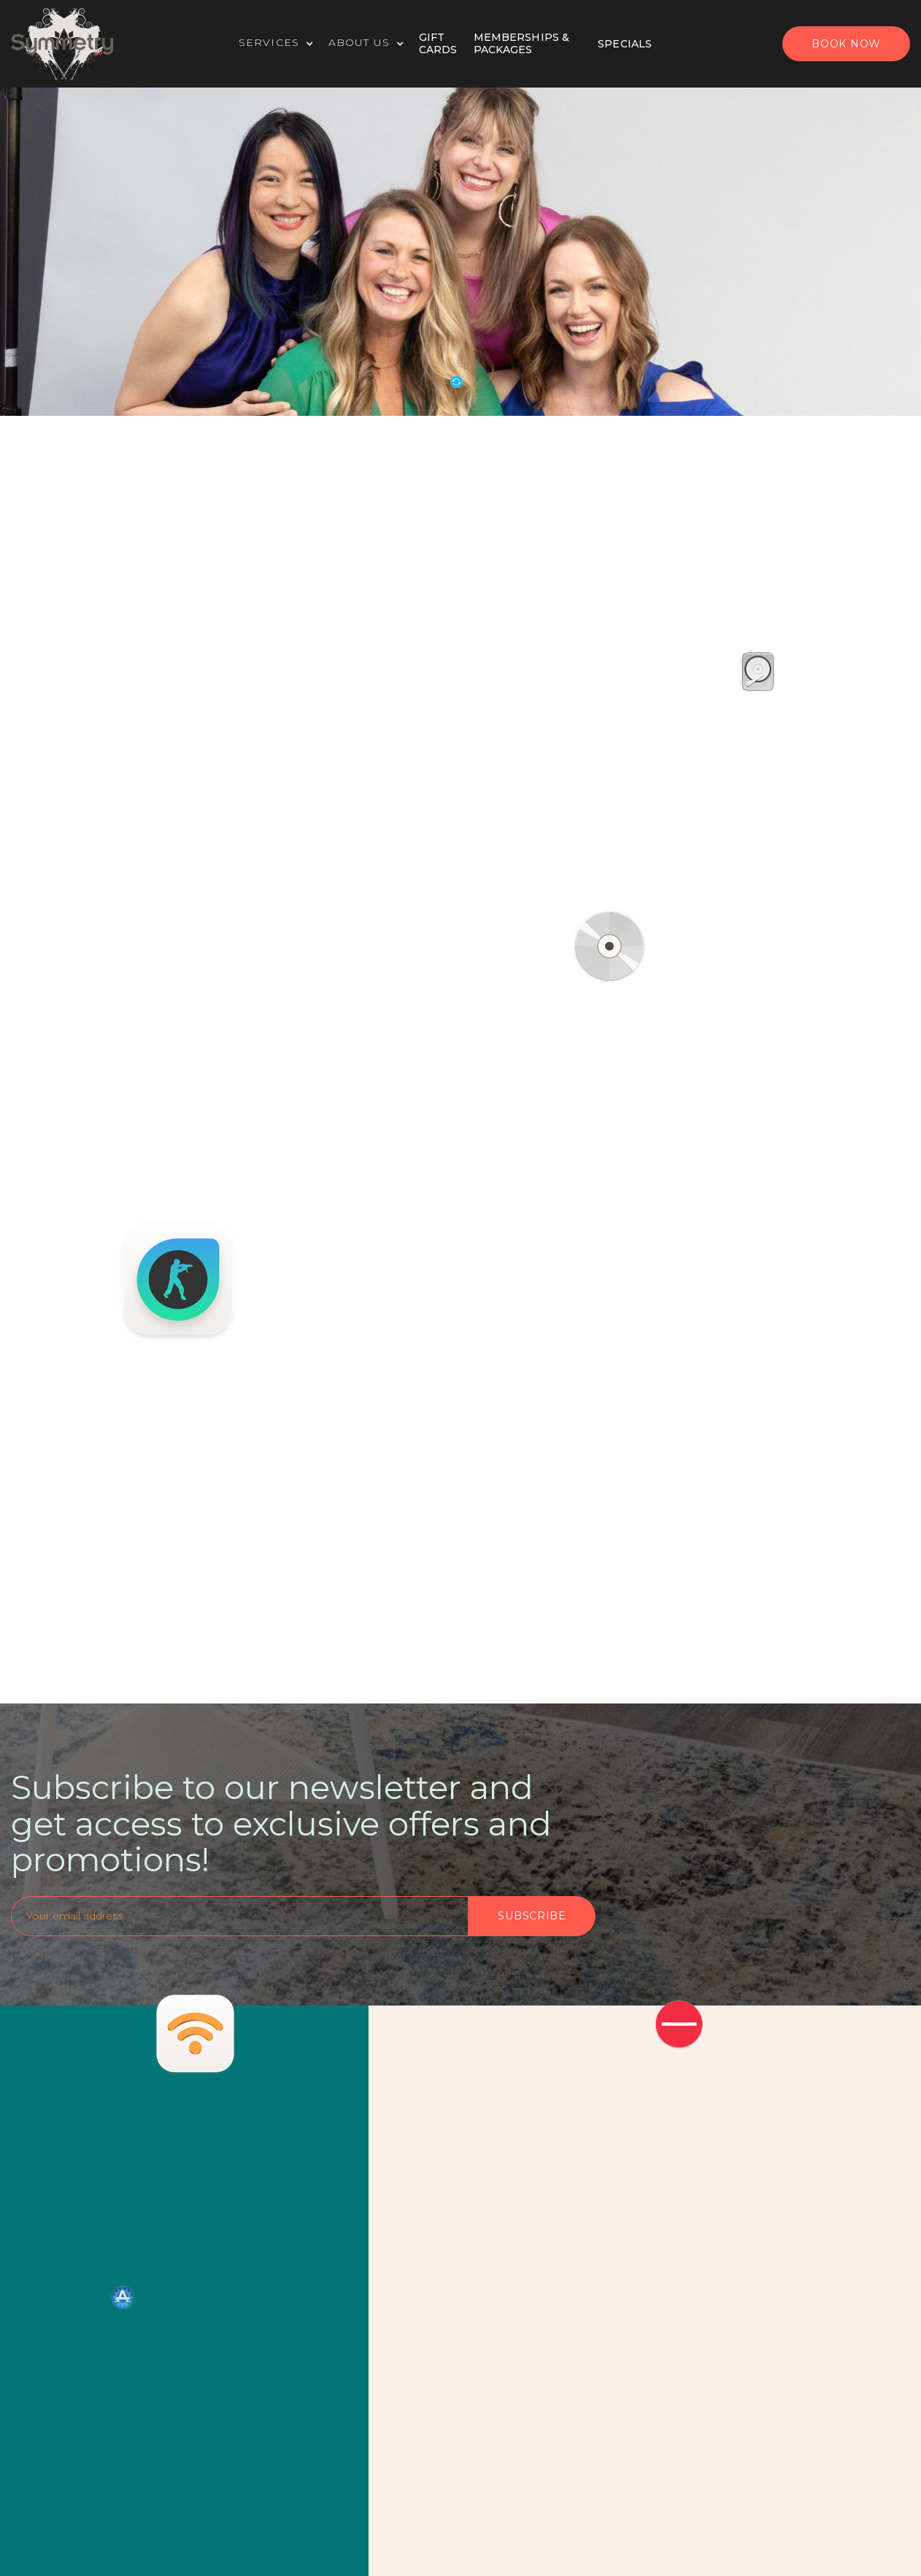 Image resolution: width=921 pixels, height=2576 pixels. I want to click on unmount or eject a cd/dvd disc, so click(609, 946).